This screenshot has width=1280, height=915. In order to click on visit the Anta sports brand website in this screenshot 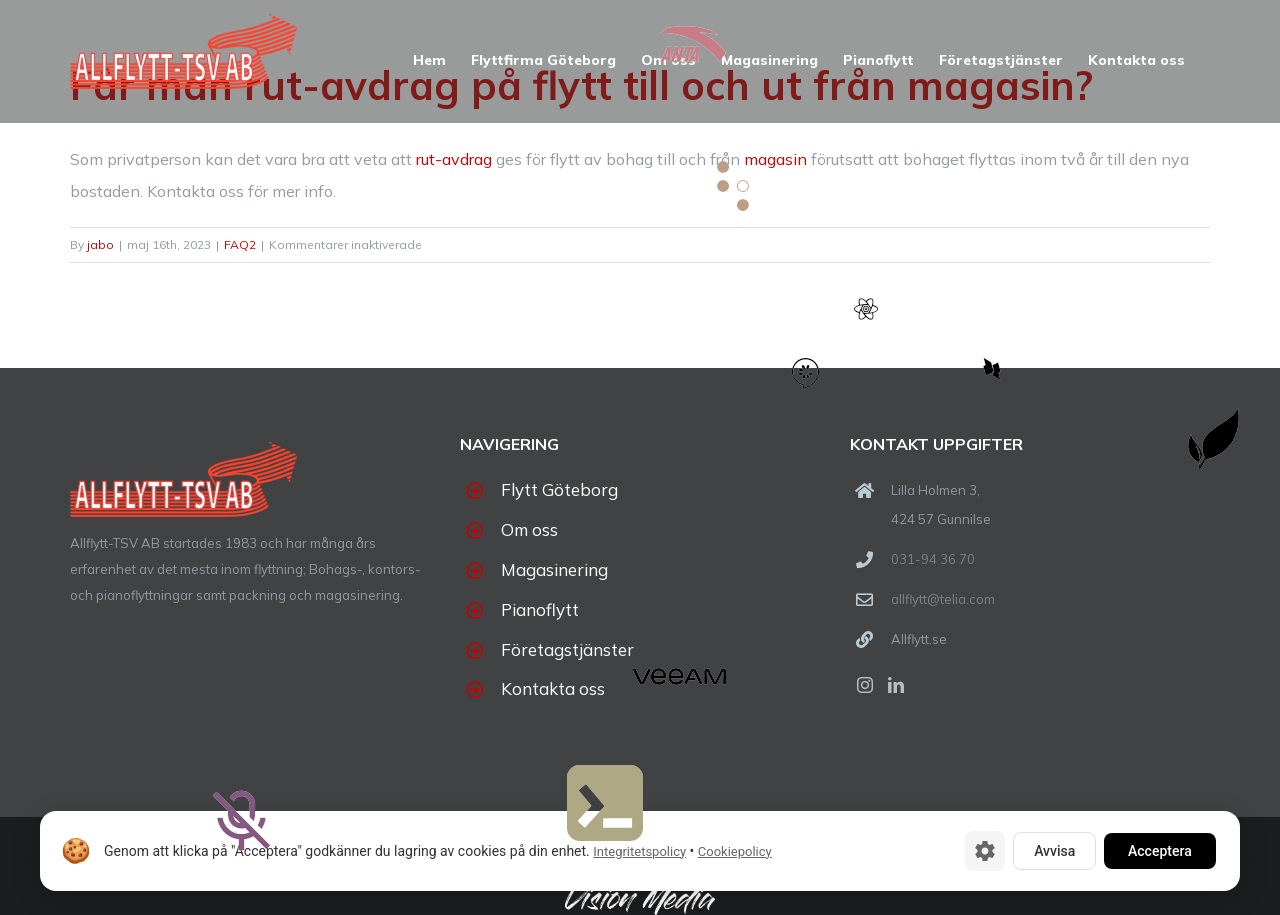, I will do `click(693, 44)`.